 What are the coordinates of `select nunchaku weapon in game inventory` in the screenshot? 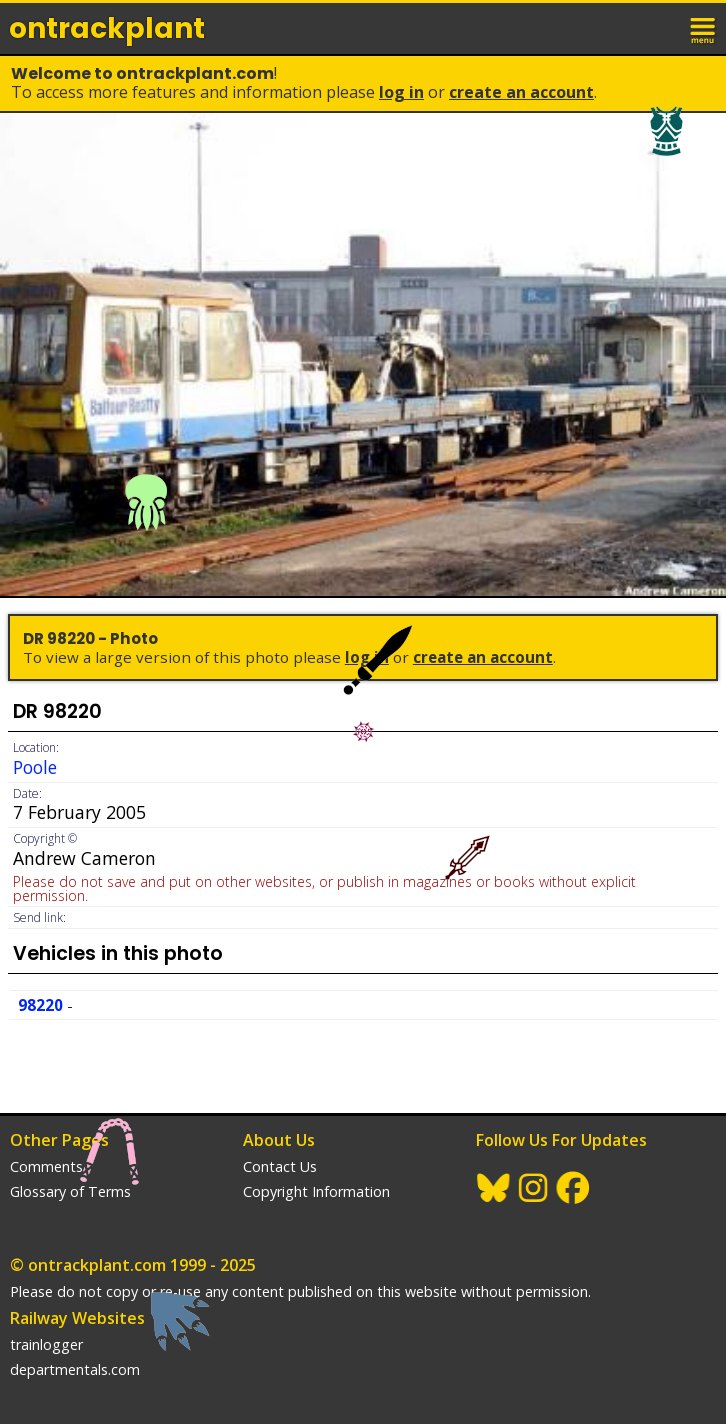 It's located at (109, 1151).